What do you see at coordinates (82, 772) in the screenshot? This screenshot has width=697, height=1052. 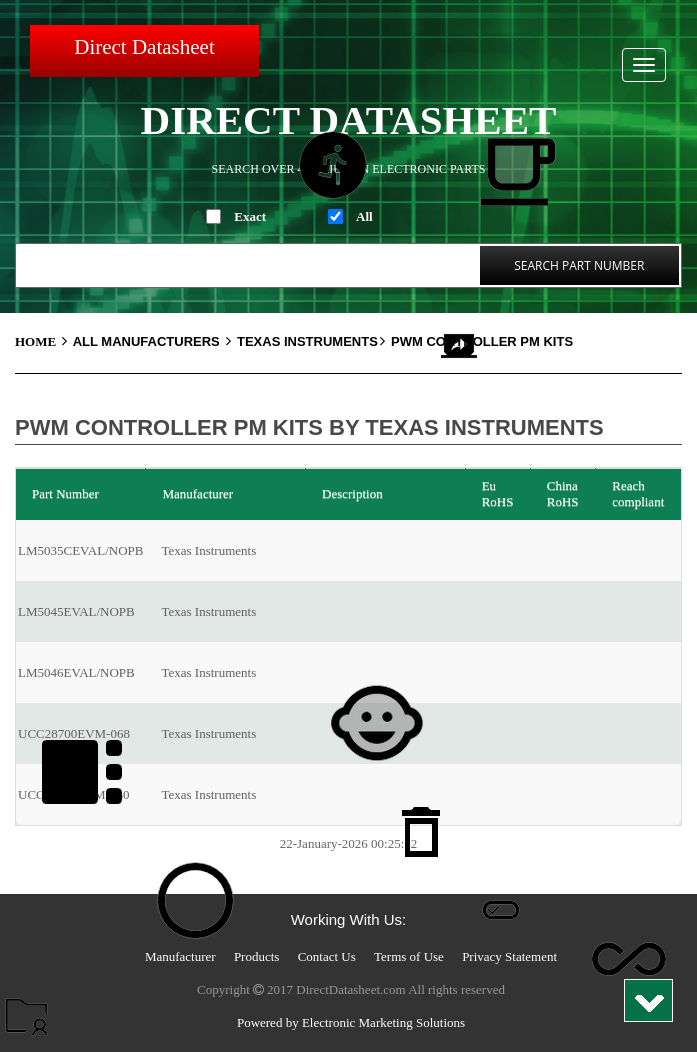 I see `toggle sidebar panel visibility` at bounding box center [82, 772].